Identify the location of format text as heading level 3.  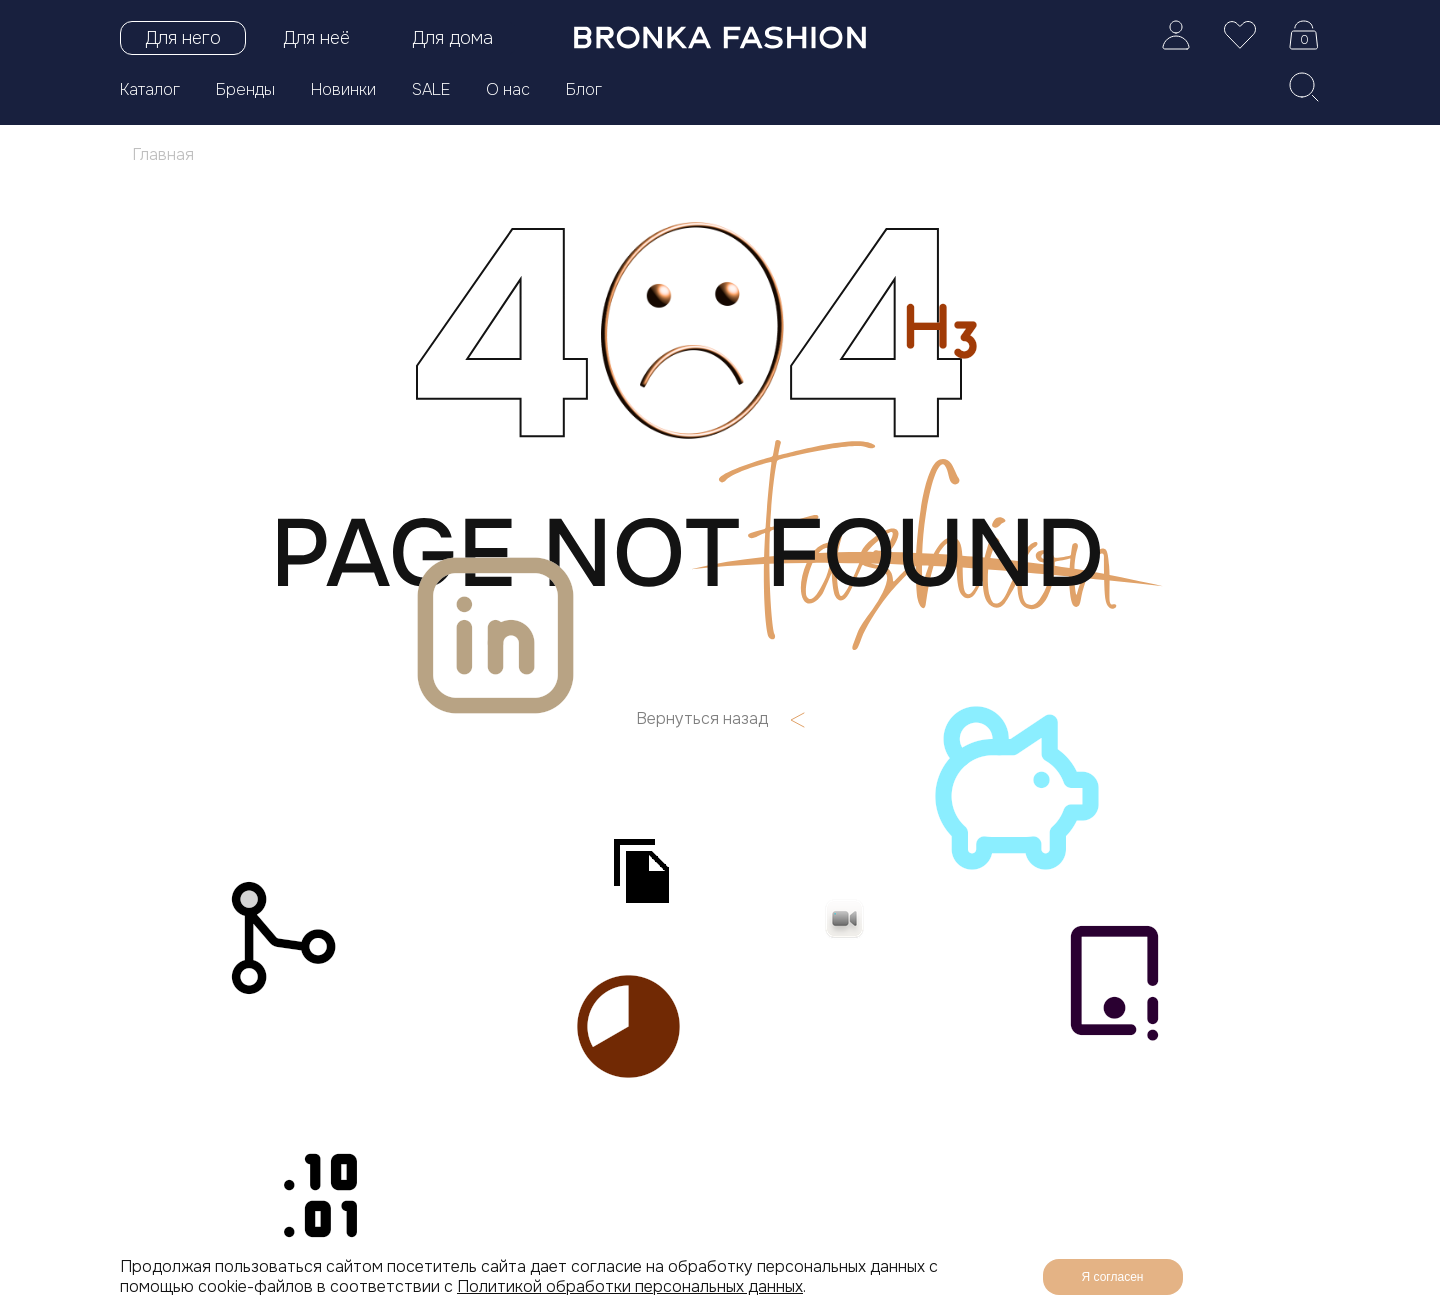
(938, 330).